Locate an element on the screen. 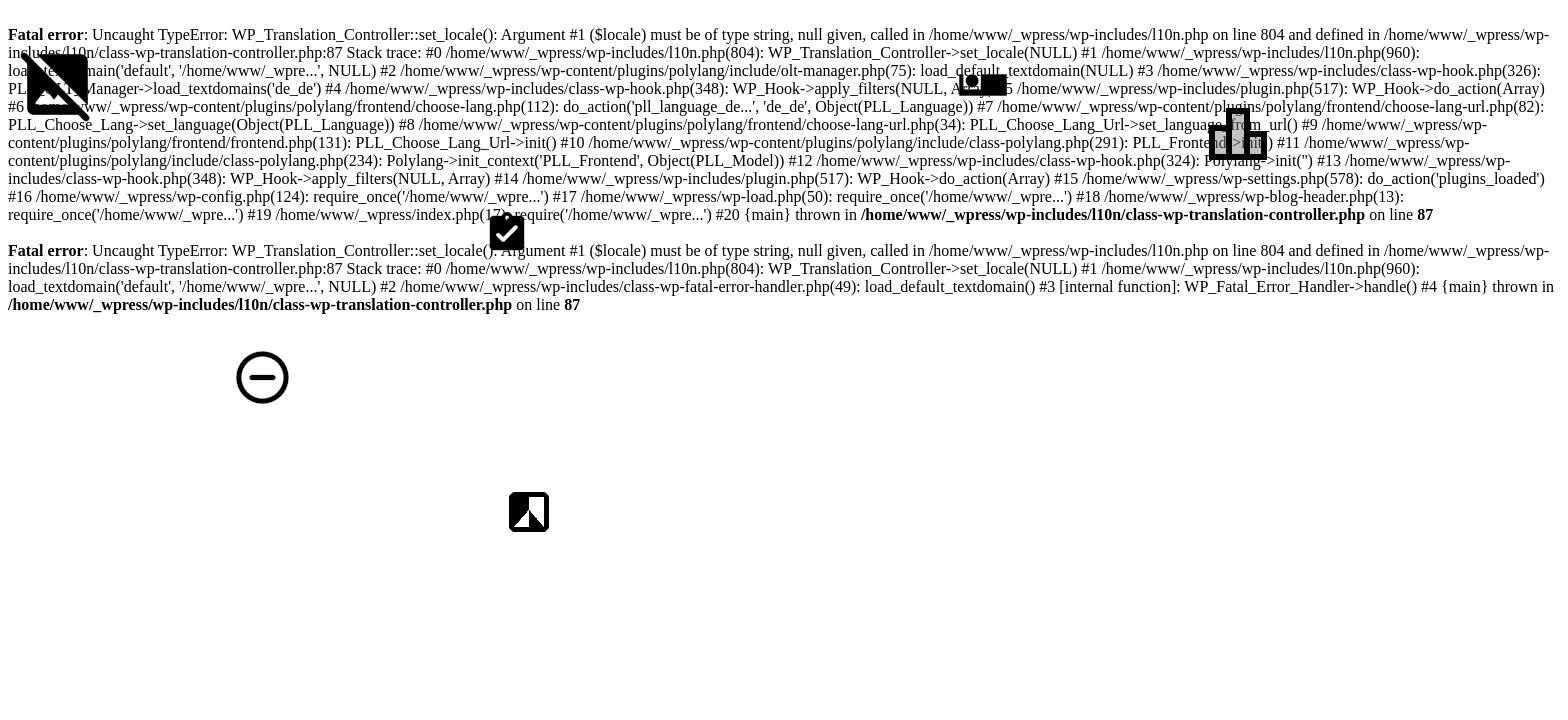 The height and width of the screenshot is (720, 1568). remove an item from a list is located at coordinates (262, 377).